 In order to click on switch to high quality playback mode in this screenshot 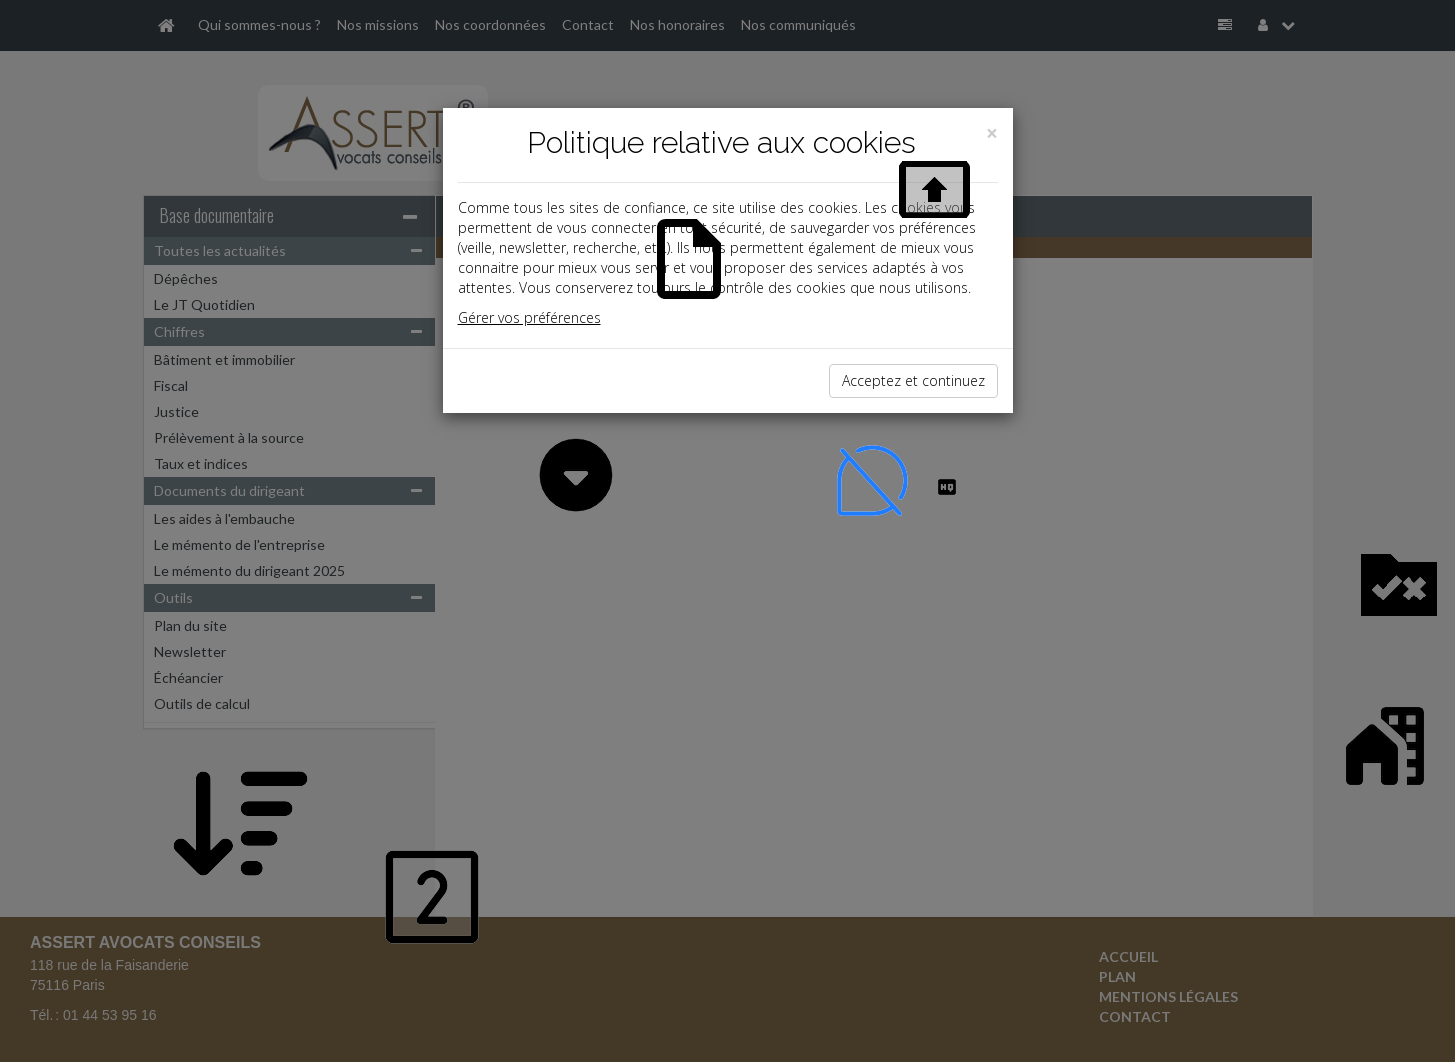, I will do `click(947, 487)`.